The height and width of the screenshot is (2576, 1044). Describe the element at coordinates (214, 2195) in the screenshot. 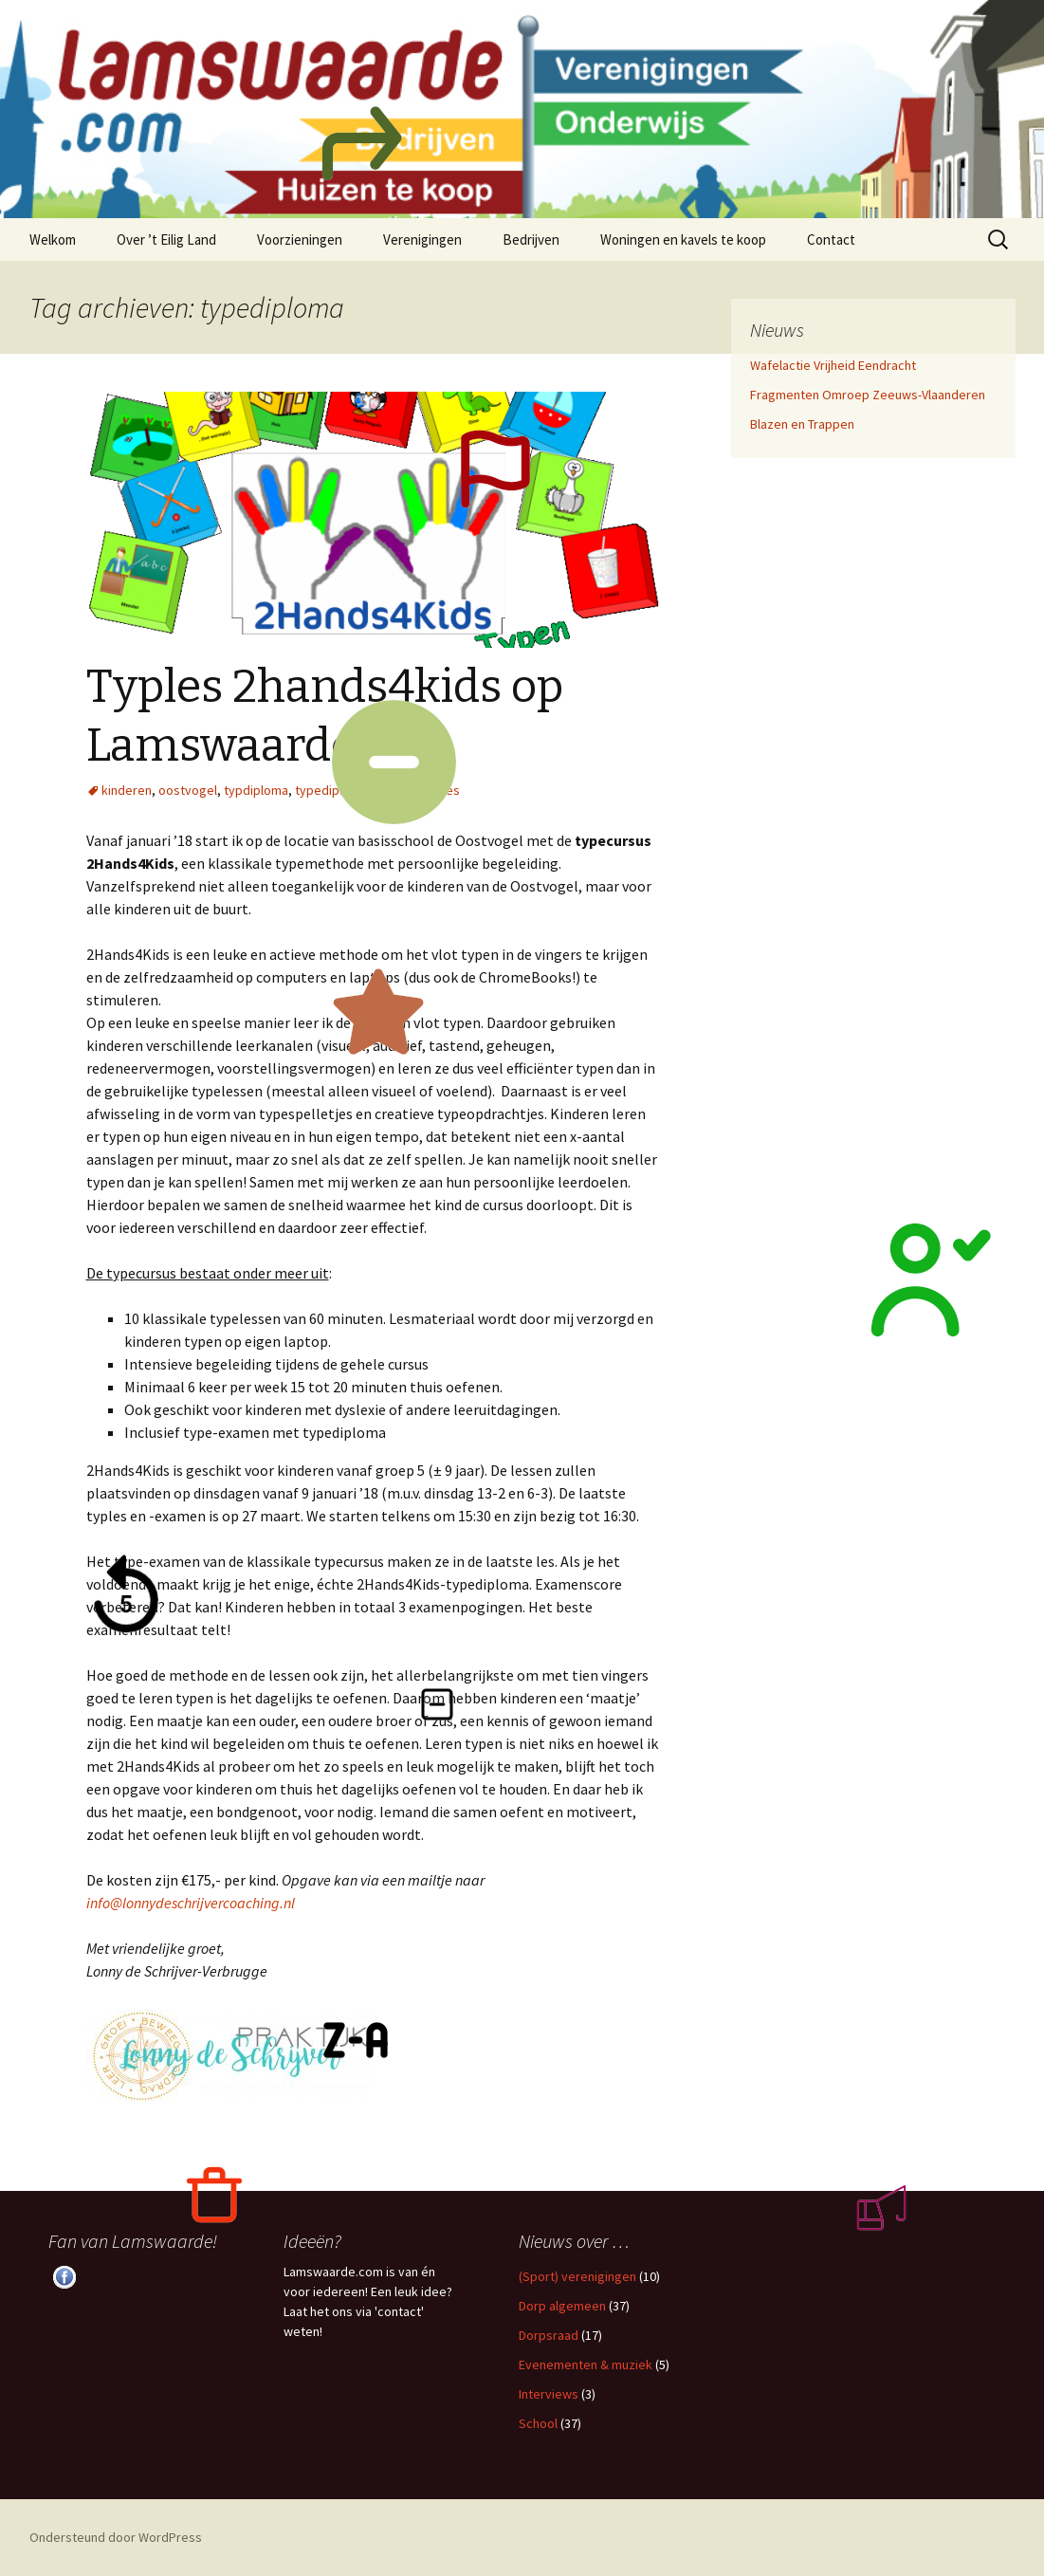

I see `delete this item` at that location.